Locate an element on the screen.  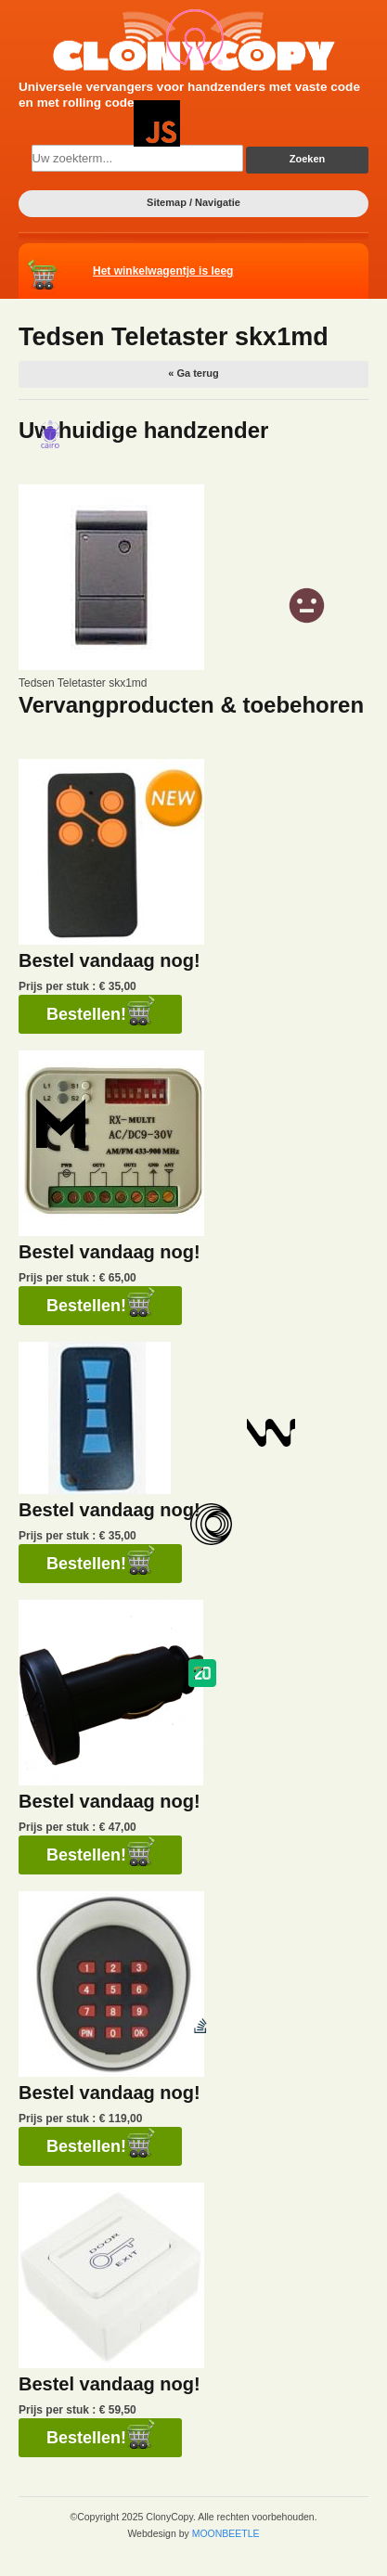
open the Twenty CRM app is located at coordinates (202, 1673).